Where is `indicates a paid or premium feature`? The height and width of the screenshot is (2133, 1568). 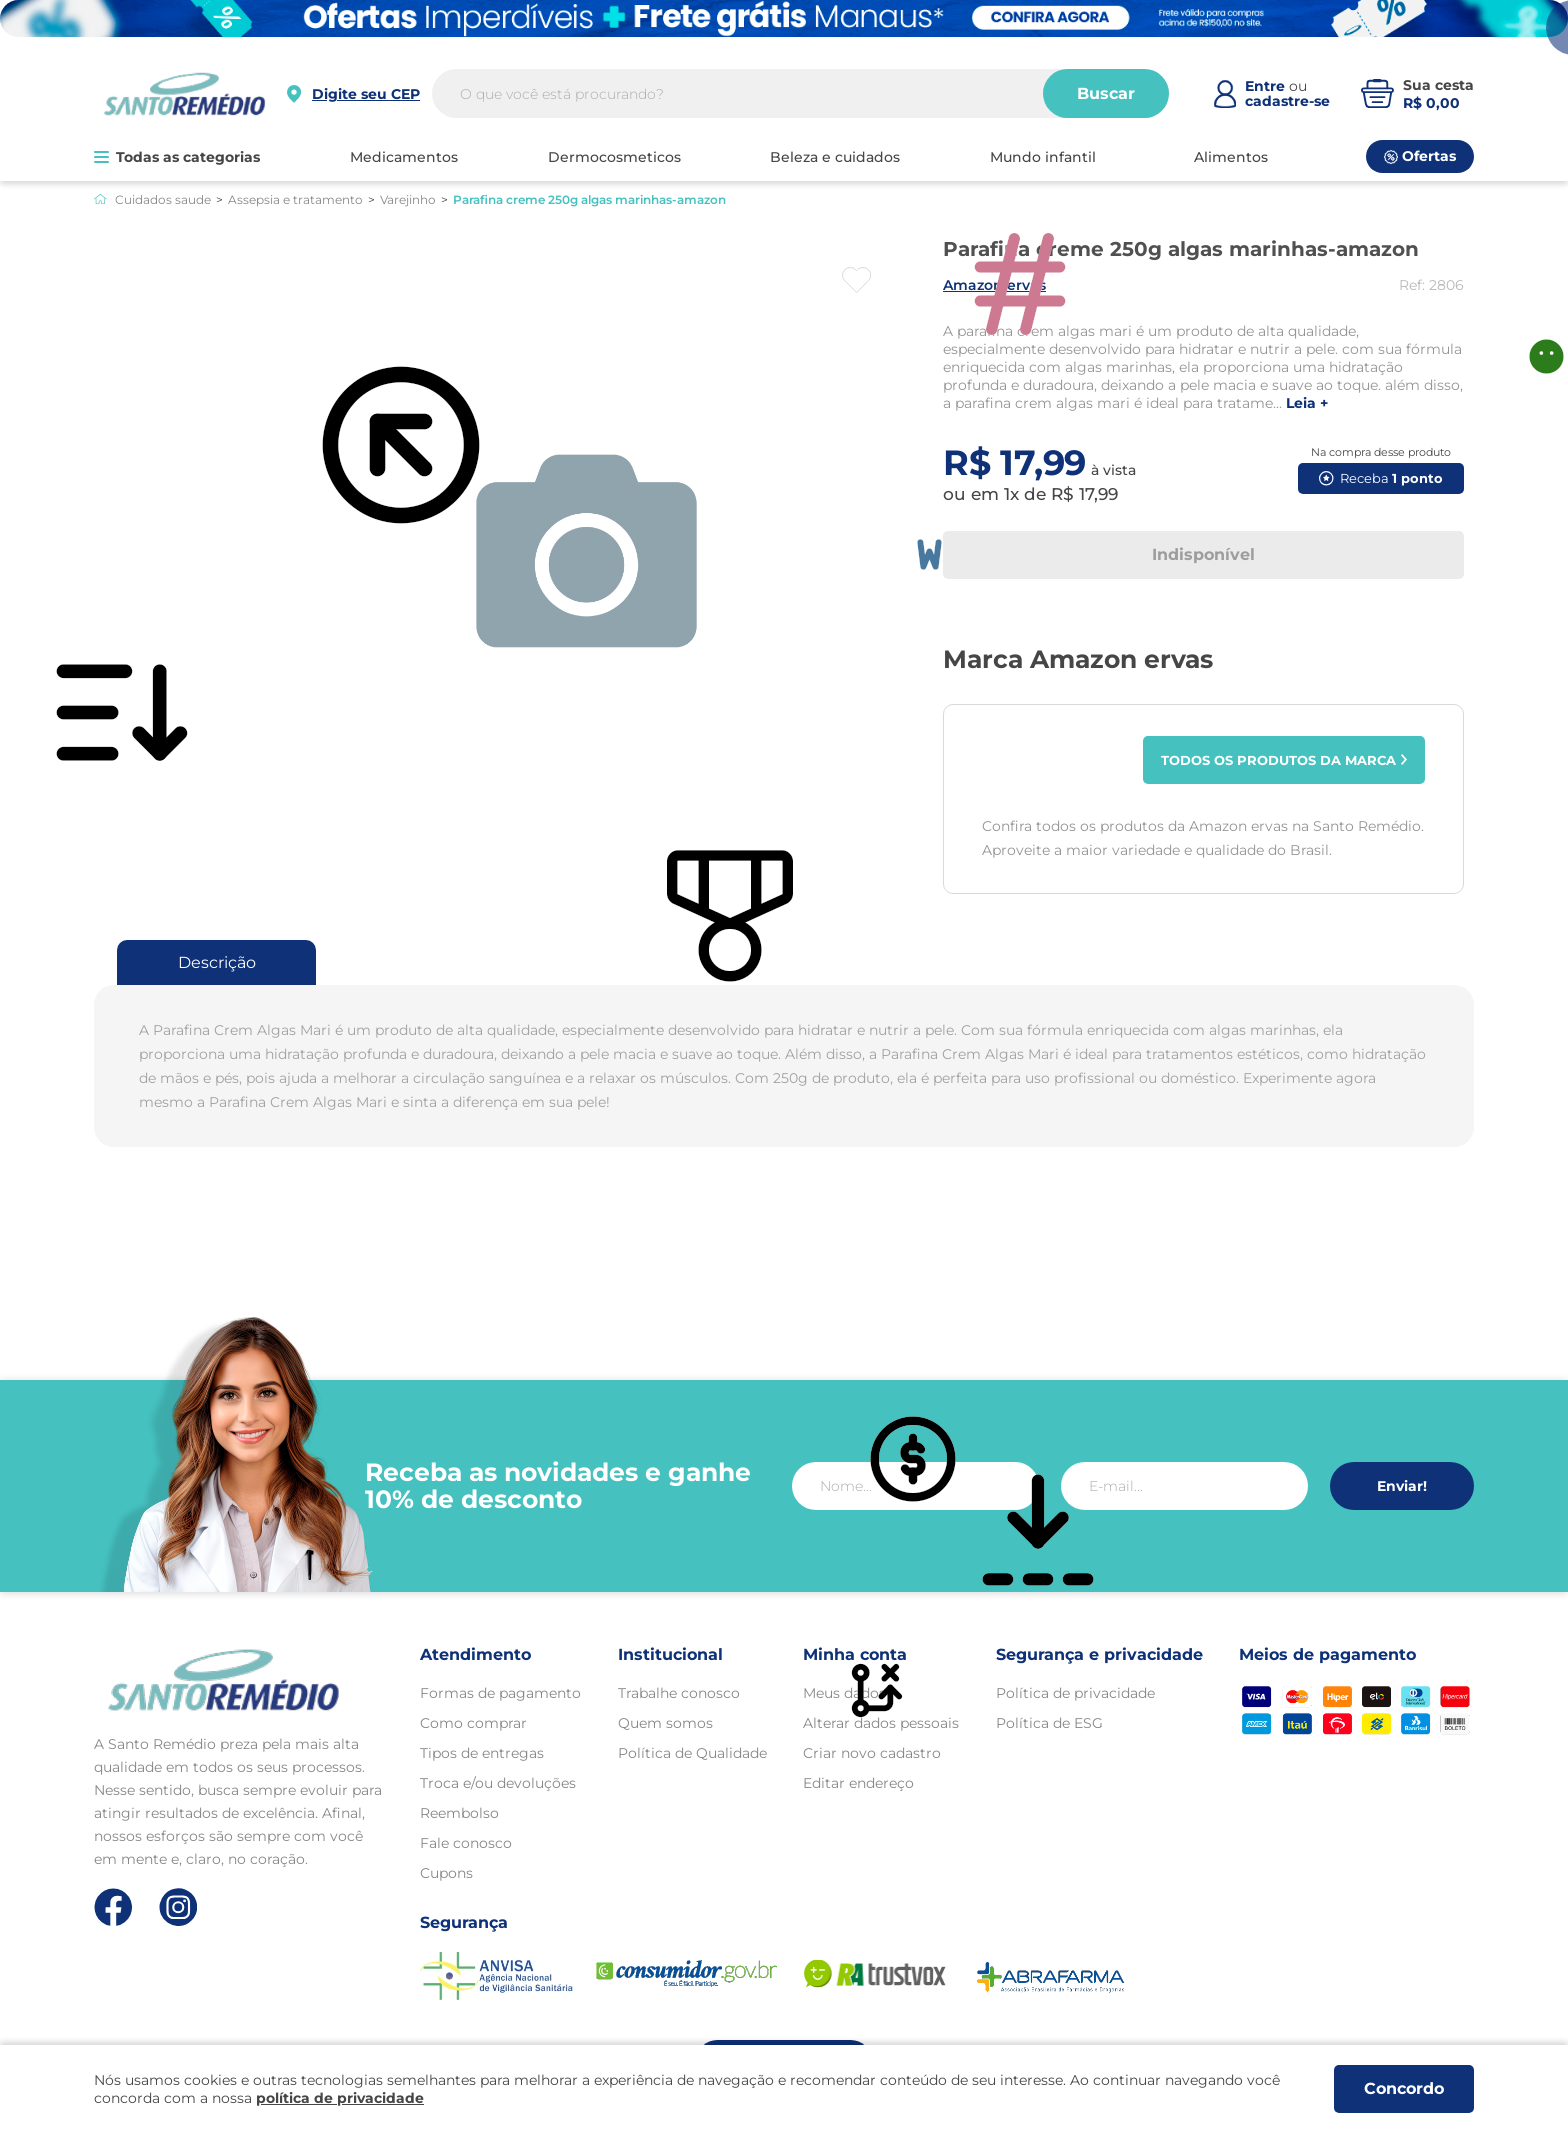 indicates a paid or premium feature is located at coordinates (913, 1459).